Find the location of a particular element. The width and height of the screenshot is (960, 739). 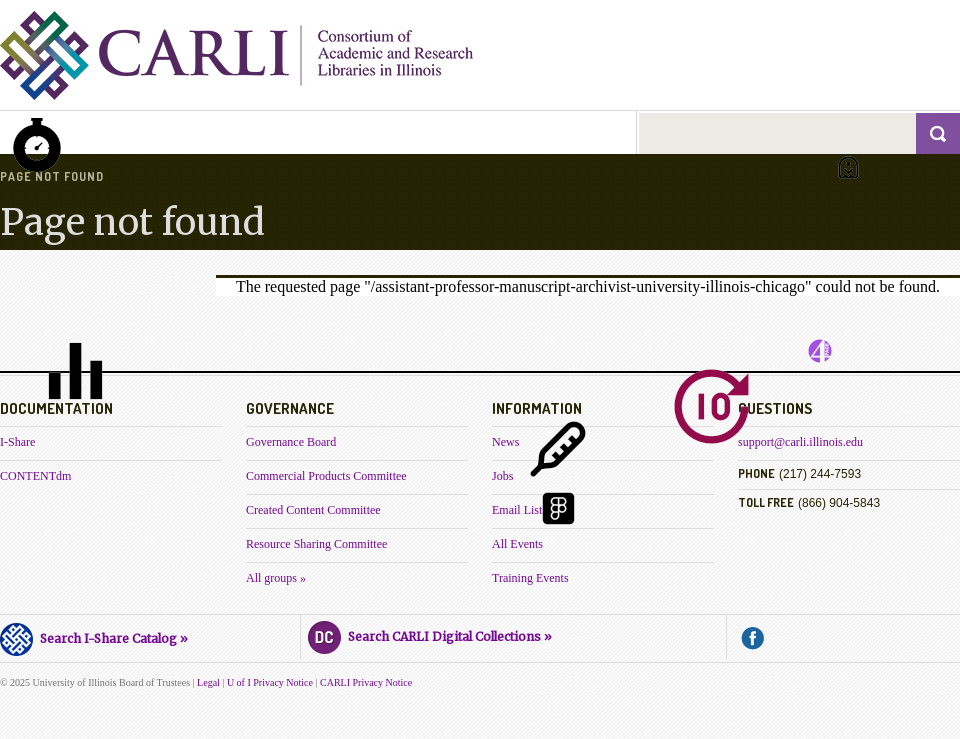

open Figma design app is located at coordinates (558, 508).